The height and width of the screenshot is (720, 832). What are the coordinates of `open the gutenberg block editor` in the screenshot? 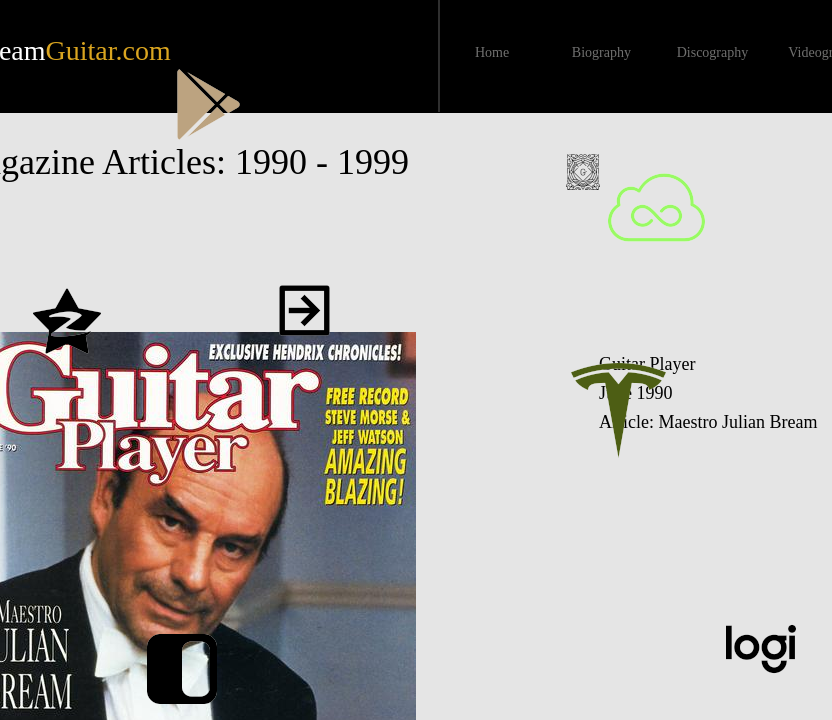 It's located at (583, 172).